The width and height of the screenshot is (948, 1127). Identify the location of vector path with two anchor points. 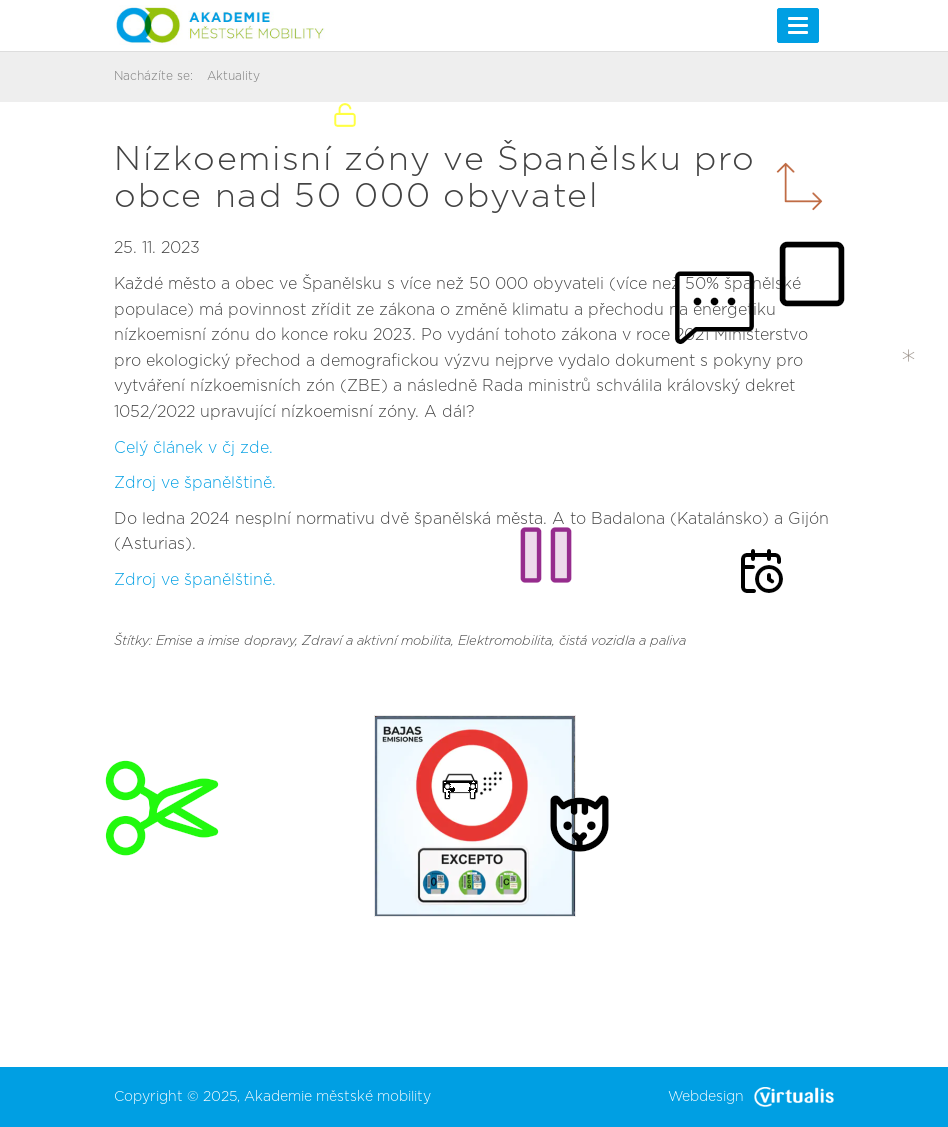
(797, 185).